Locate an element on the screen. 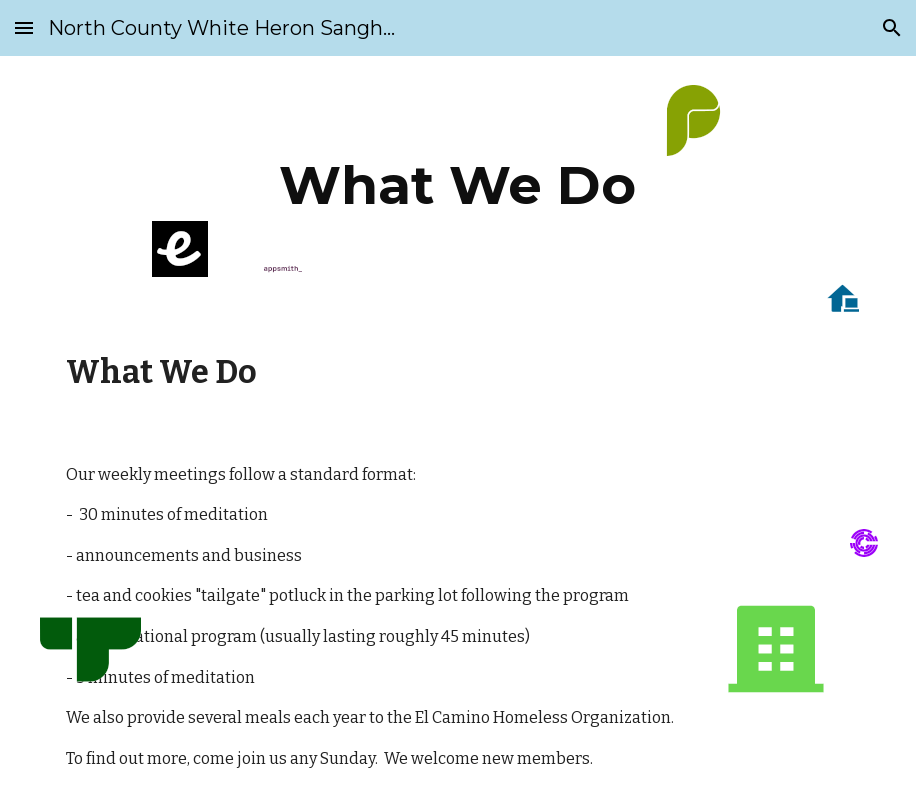  visit top.gg website is located at coordinates (90, 649).